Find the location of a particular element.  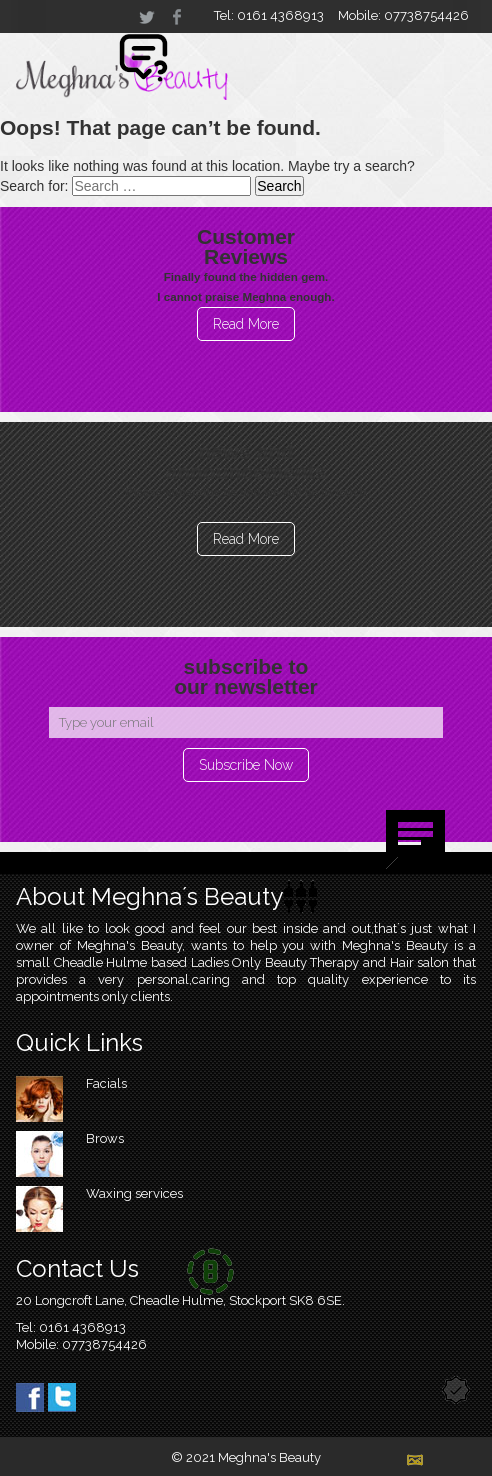

open chat or messaging is located at coordinates (415, 839).